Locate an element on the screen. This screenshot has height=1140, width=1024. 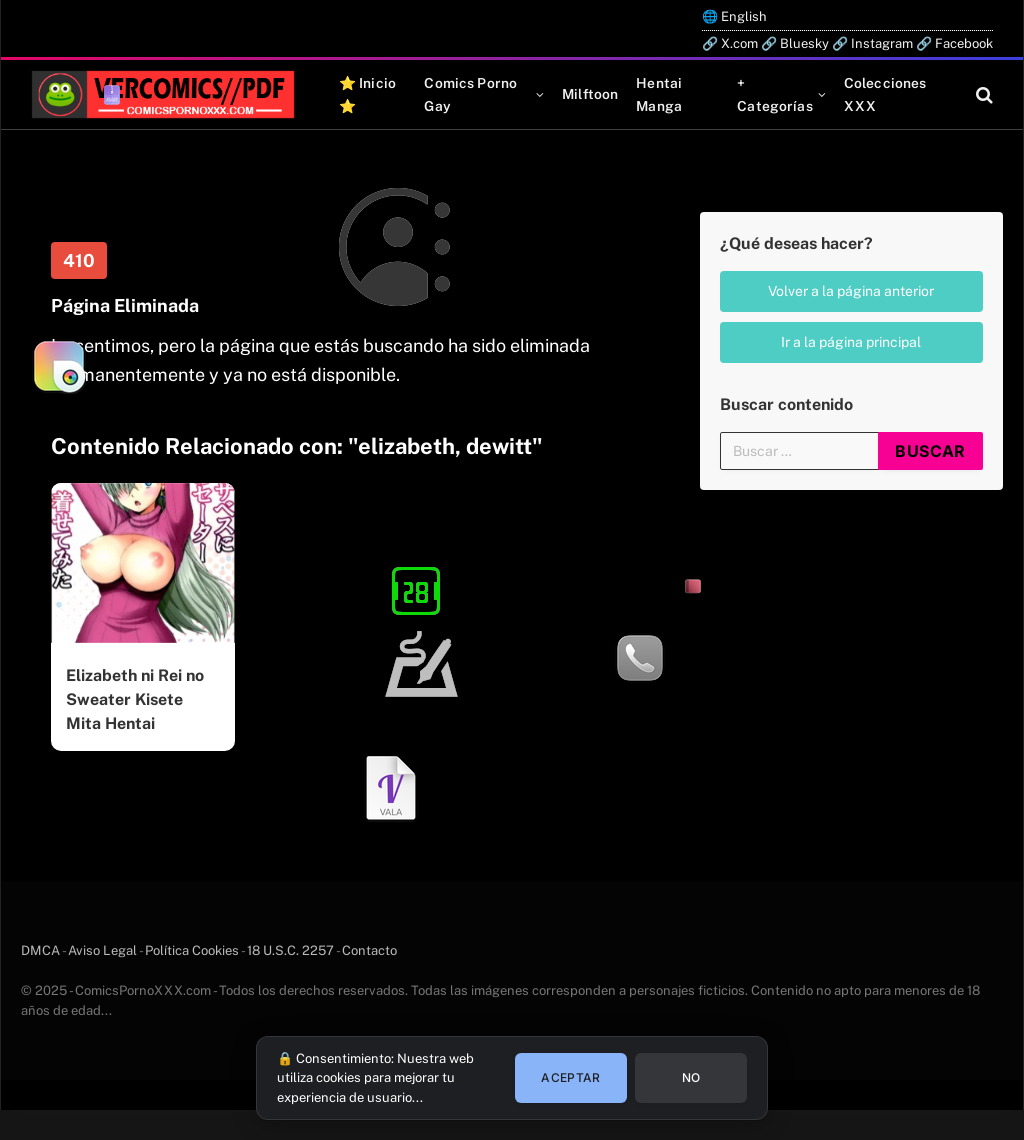
browse artists in your music library is located at coordinates (398, 247).